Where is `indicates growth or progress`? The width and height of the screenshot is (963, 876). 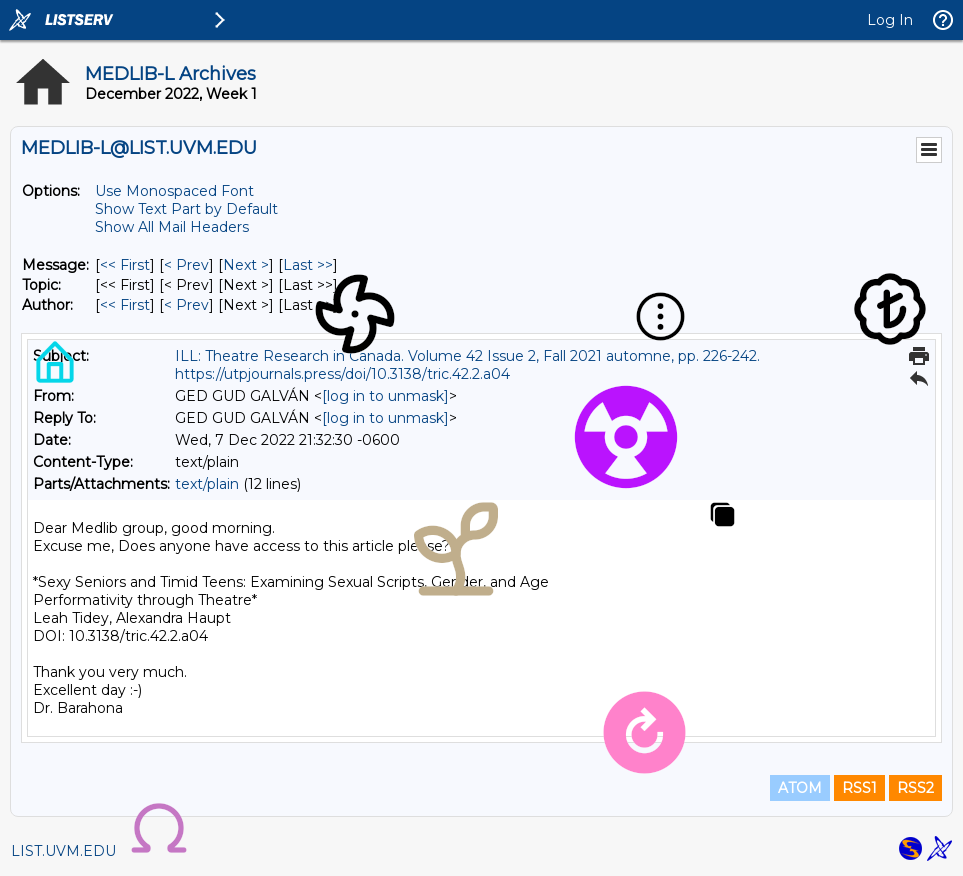
indicates growth or progress is located at coordinates (456, 549).